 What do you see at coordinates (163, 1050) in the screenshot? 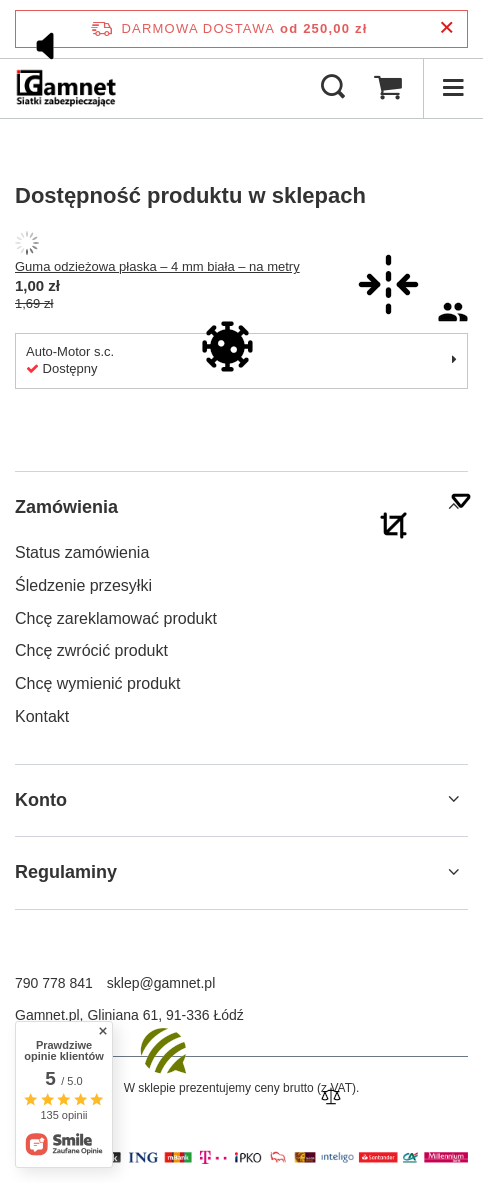
I see `forumbee logo` at bounding box center [163, 1050].